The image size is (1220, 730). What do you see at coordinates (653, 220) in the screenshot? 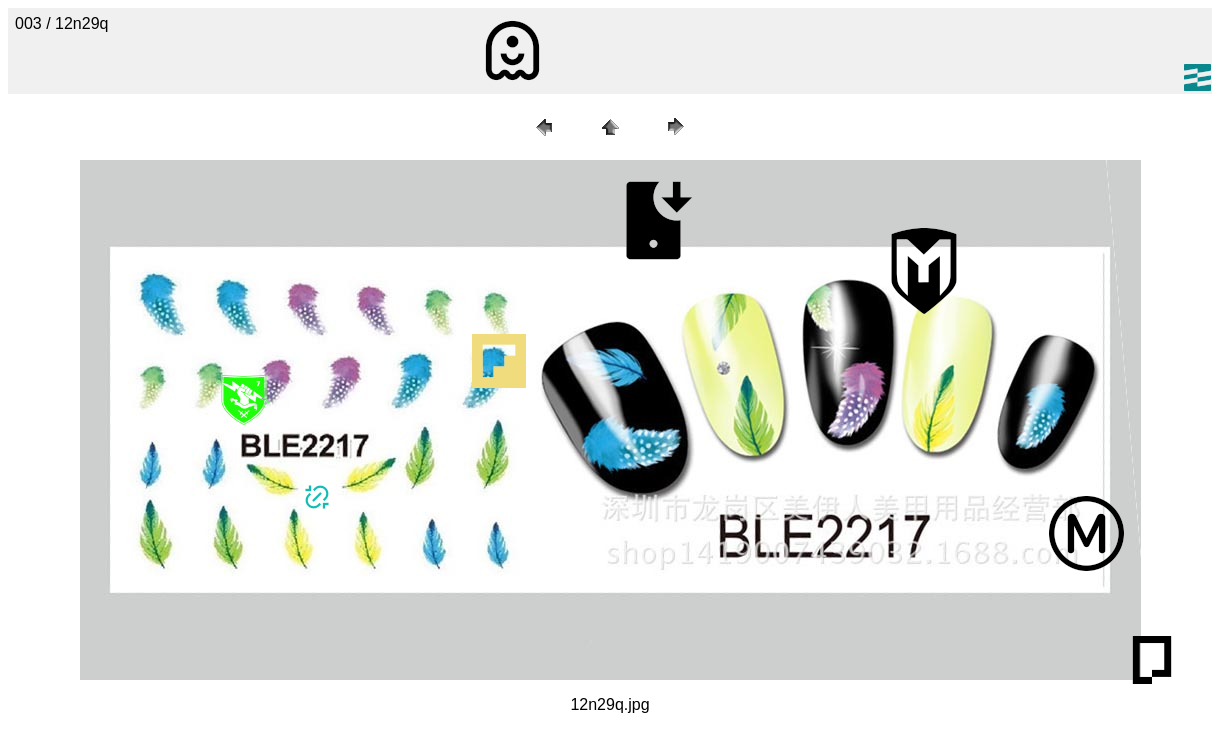
I see `download app to mobile device` at bounding box center [653, 220].